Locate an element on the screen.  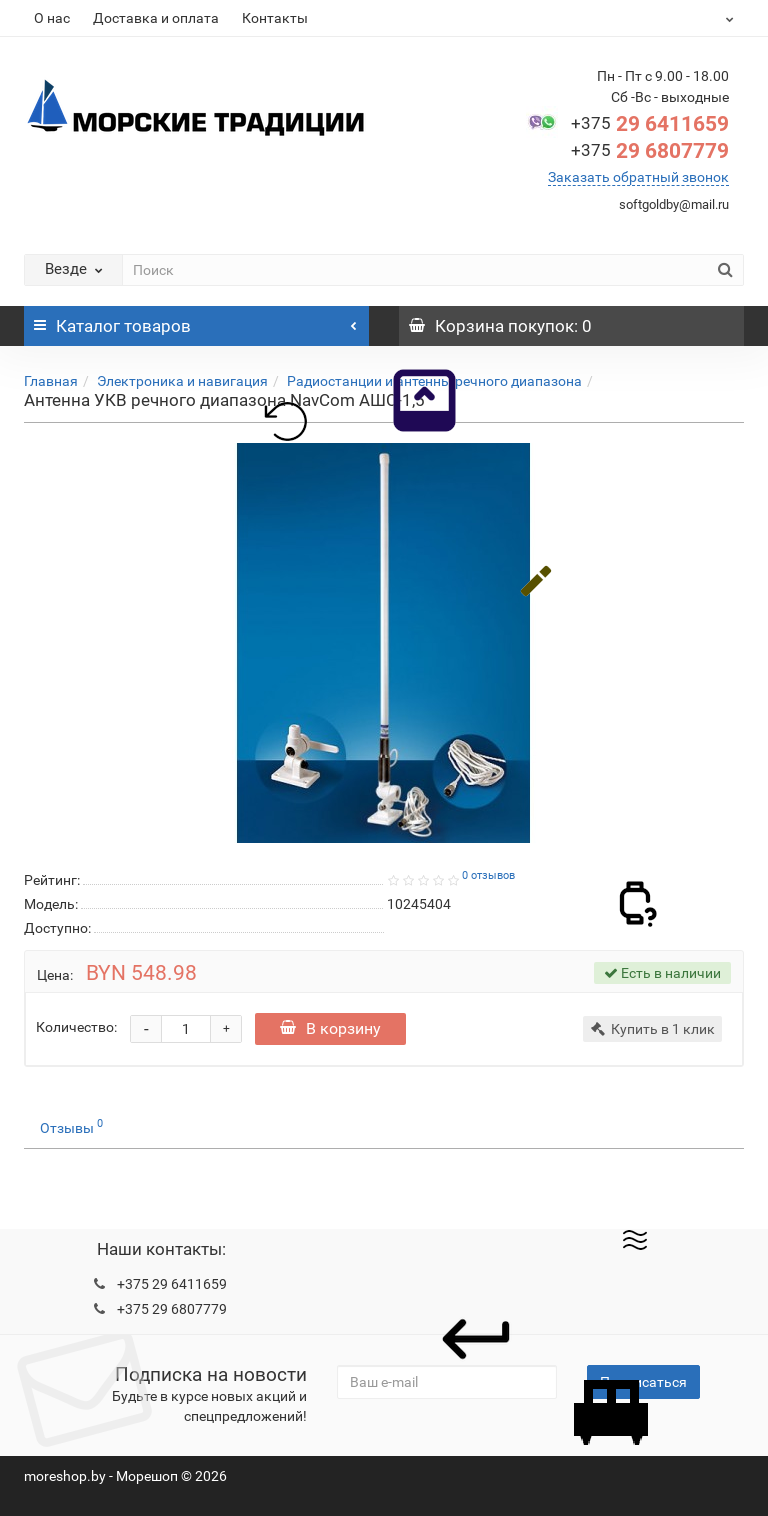
select single bed accommodation is located at coordinates (611, 1412).